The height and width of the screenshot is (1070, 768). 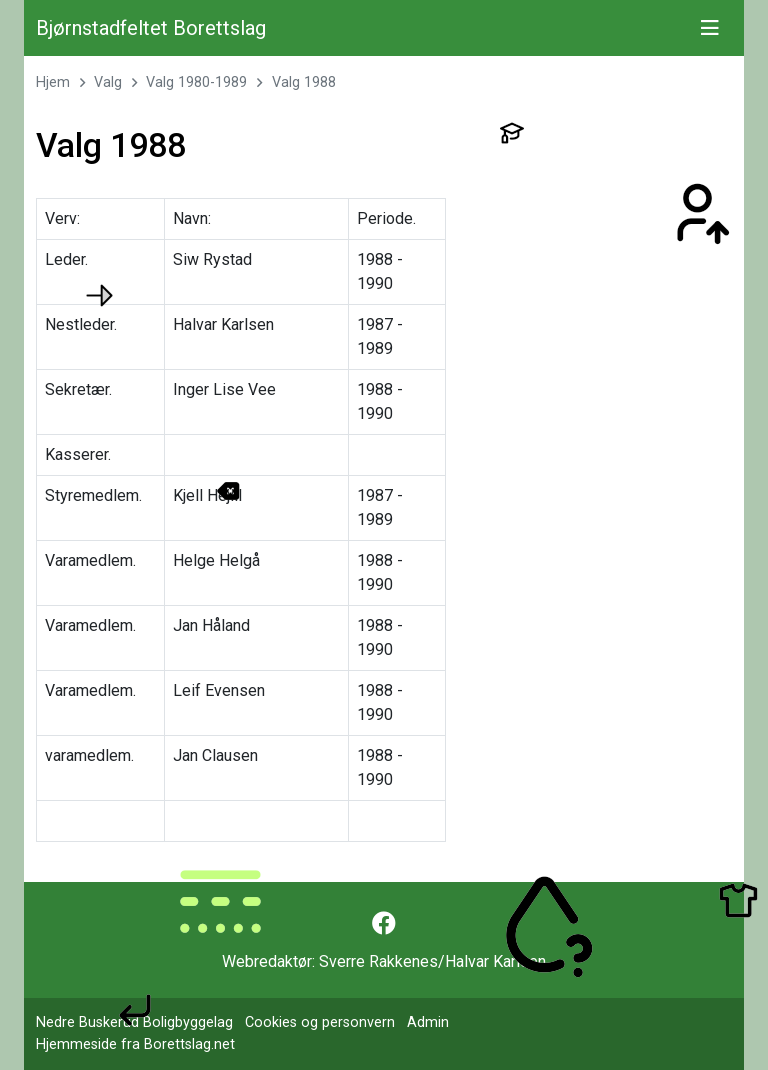 I want to click on return or enter key action, so click(x=136, y=1009).